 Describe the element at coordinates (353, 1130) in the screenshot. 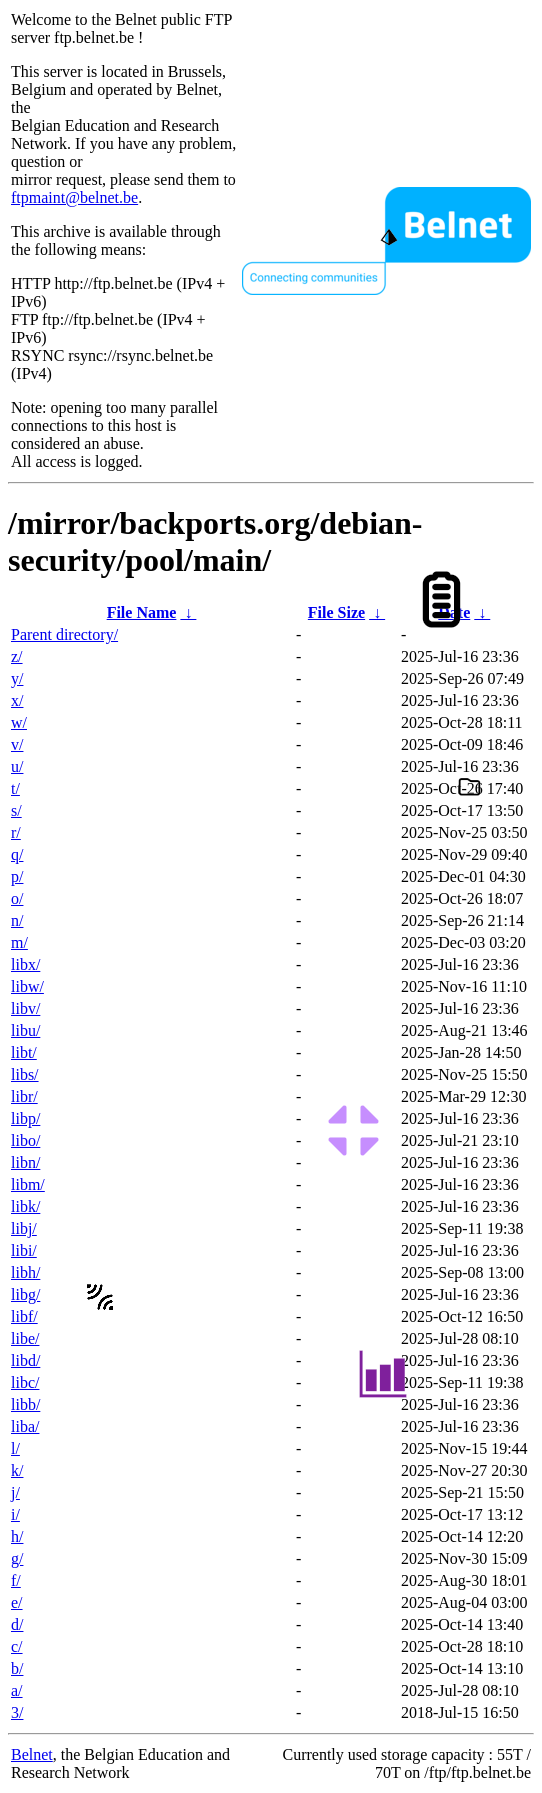

I see `exit fullscreen mode` at that location.